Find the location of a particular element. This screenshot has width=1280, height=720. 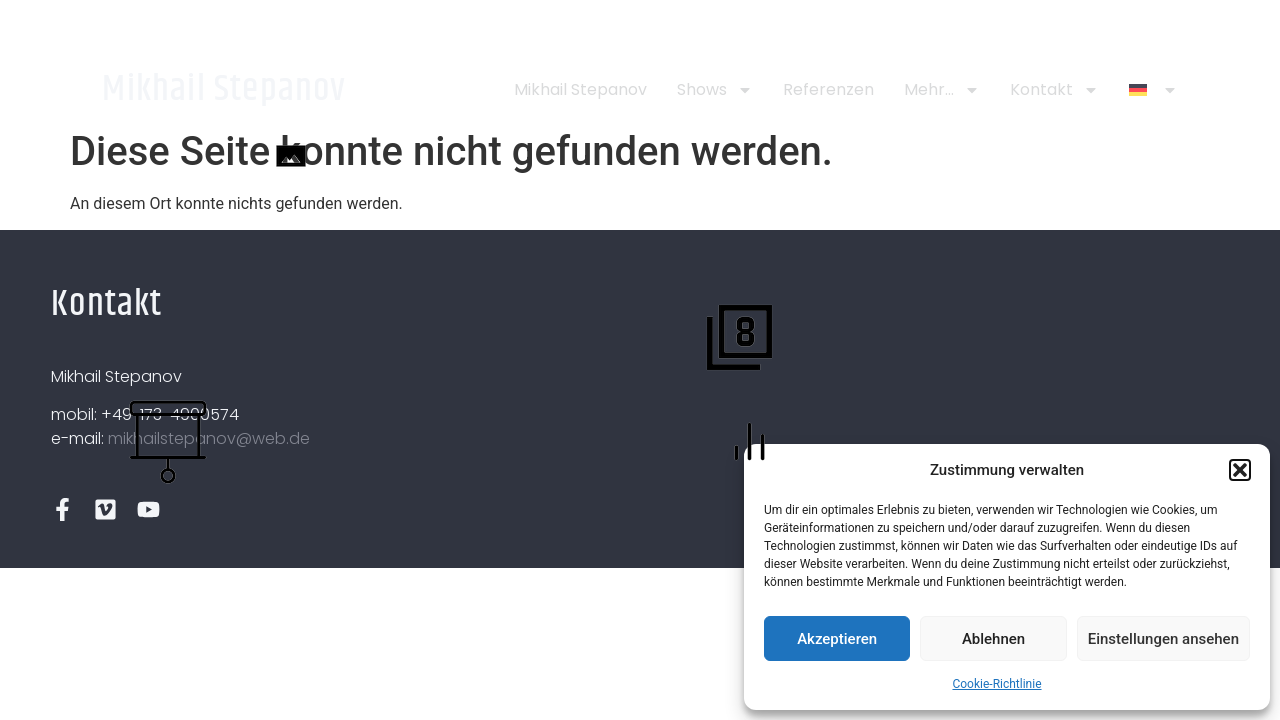

view panorama or wide-angle photos is located at coordinates (291, 156).